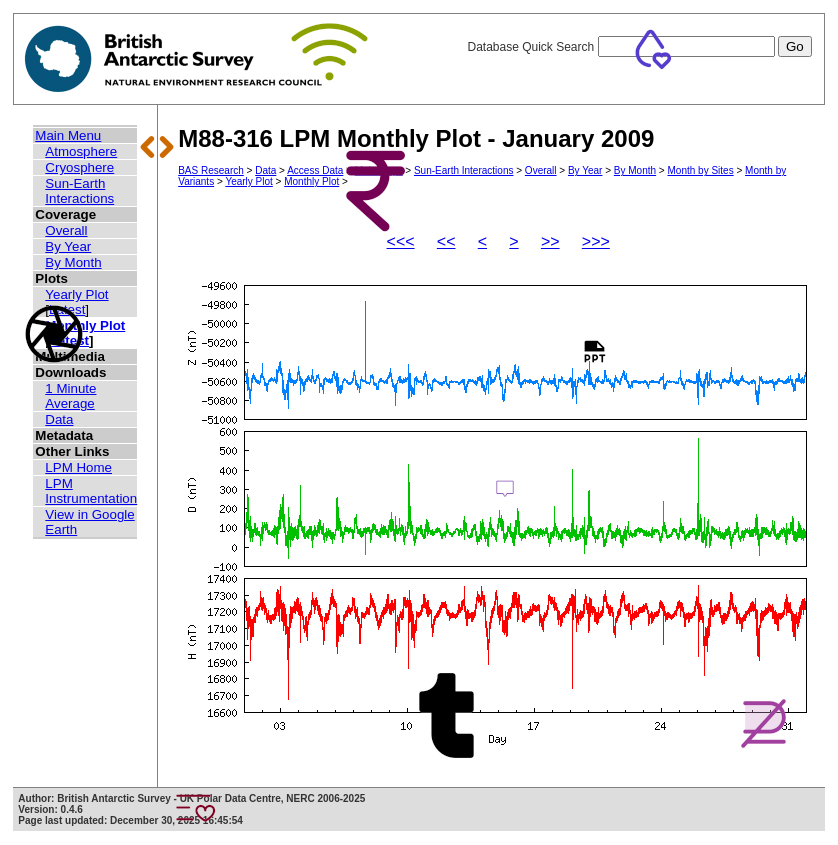 The height and width of the screenshot is (845, 838). I want to click on open the Tumblr app, so click(446, 715).